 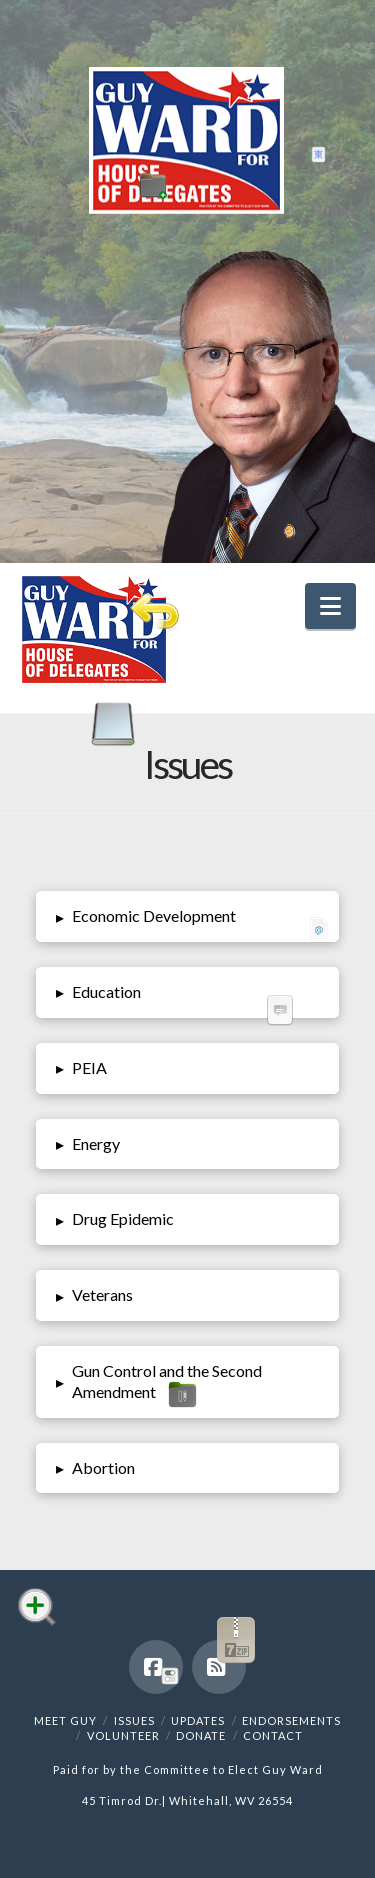 I want to click on microdvd subtitle file, so click(x=280, y=1010).